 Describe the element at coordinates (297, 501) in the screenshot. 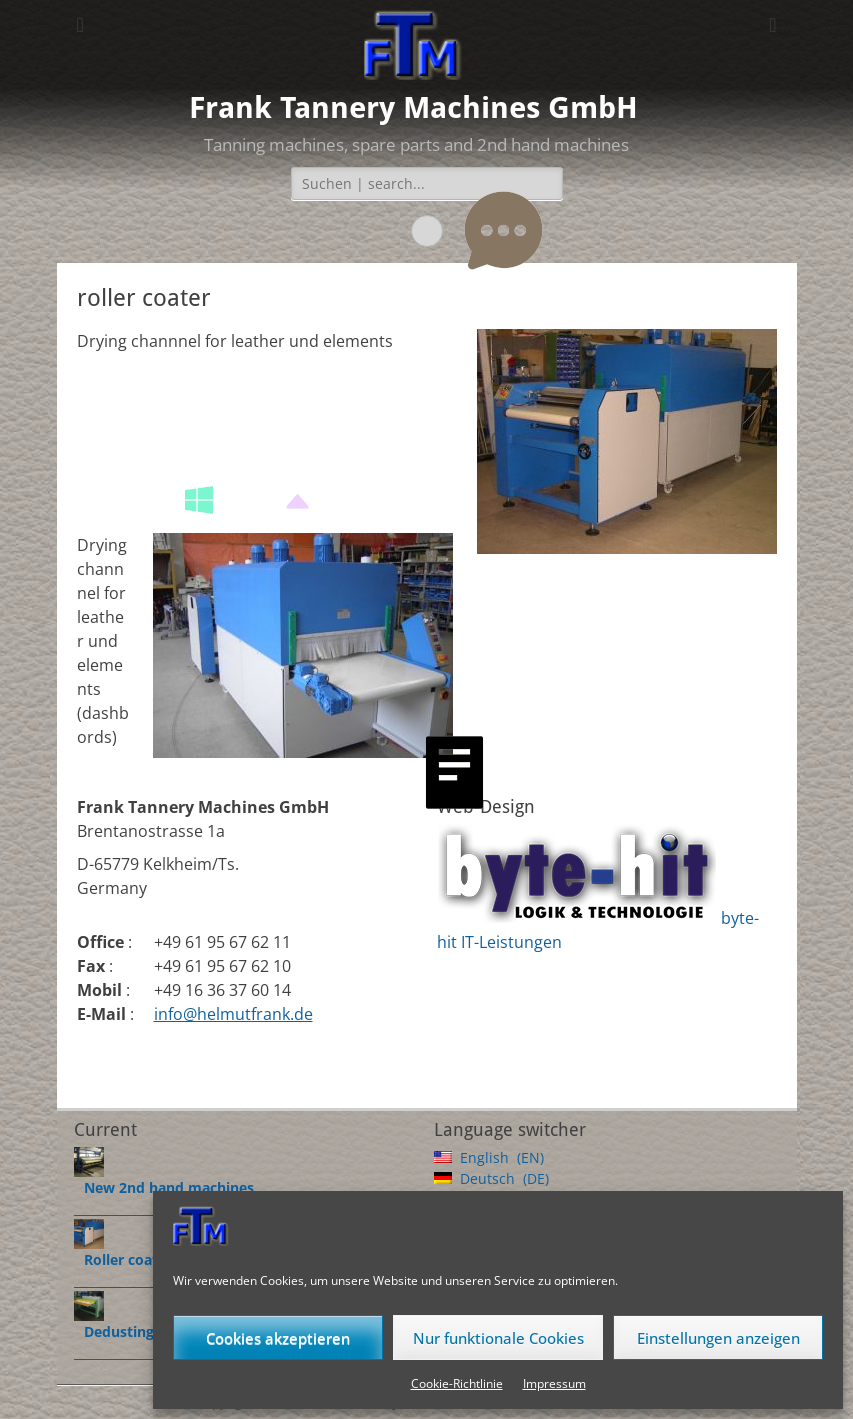

I see `collapse an expanded section or dropdown` at that location.